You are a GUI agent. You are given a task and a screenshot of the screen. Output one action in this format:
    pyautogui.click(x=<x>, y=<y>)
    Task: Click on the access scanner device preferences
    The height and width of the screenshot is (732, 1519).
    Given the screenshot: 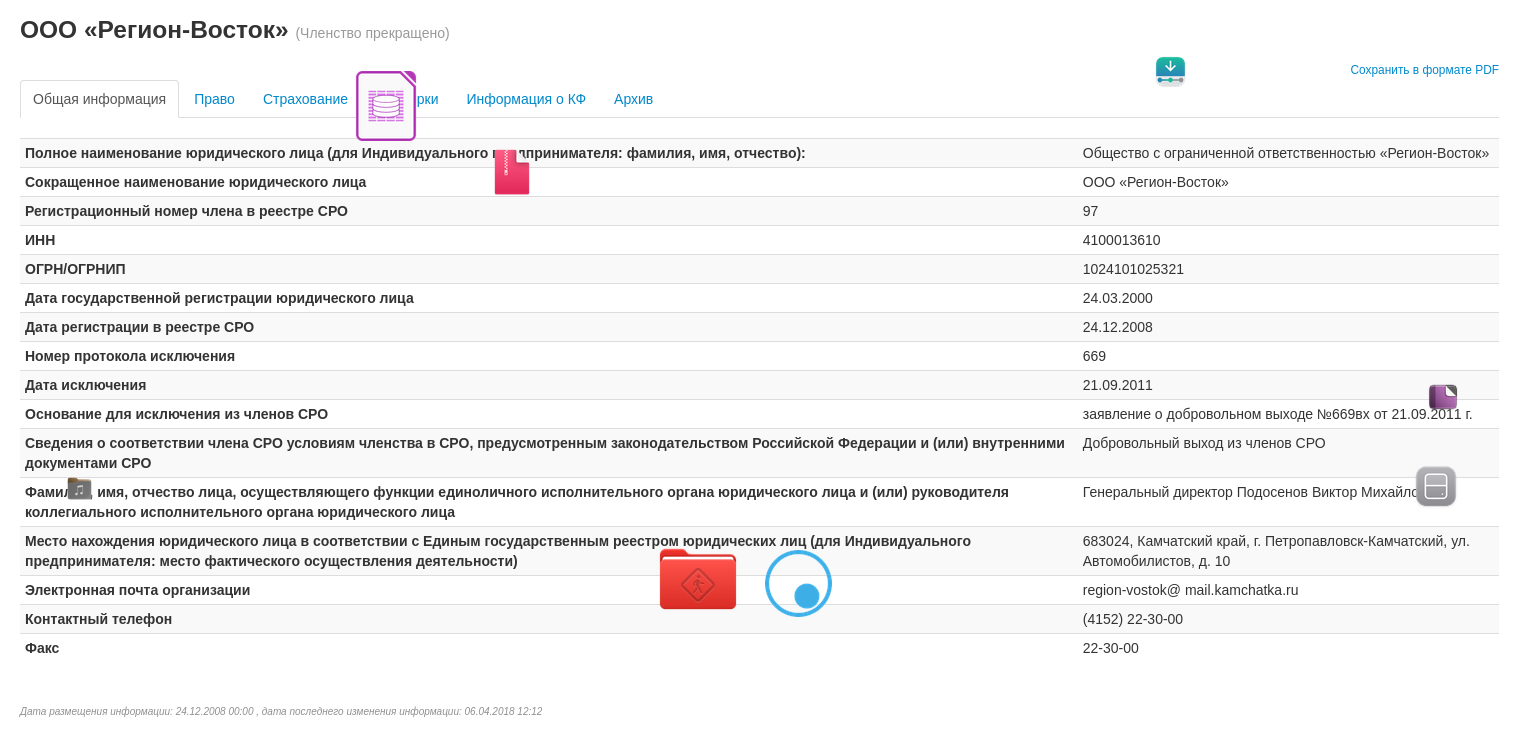 What is the action you would take?
    pyautogui.click(x=1436, y=487)
    